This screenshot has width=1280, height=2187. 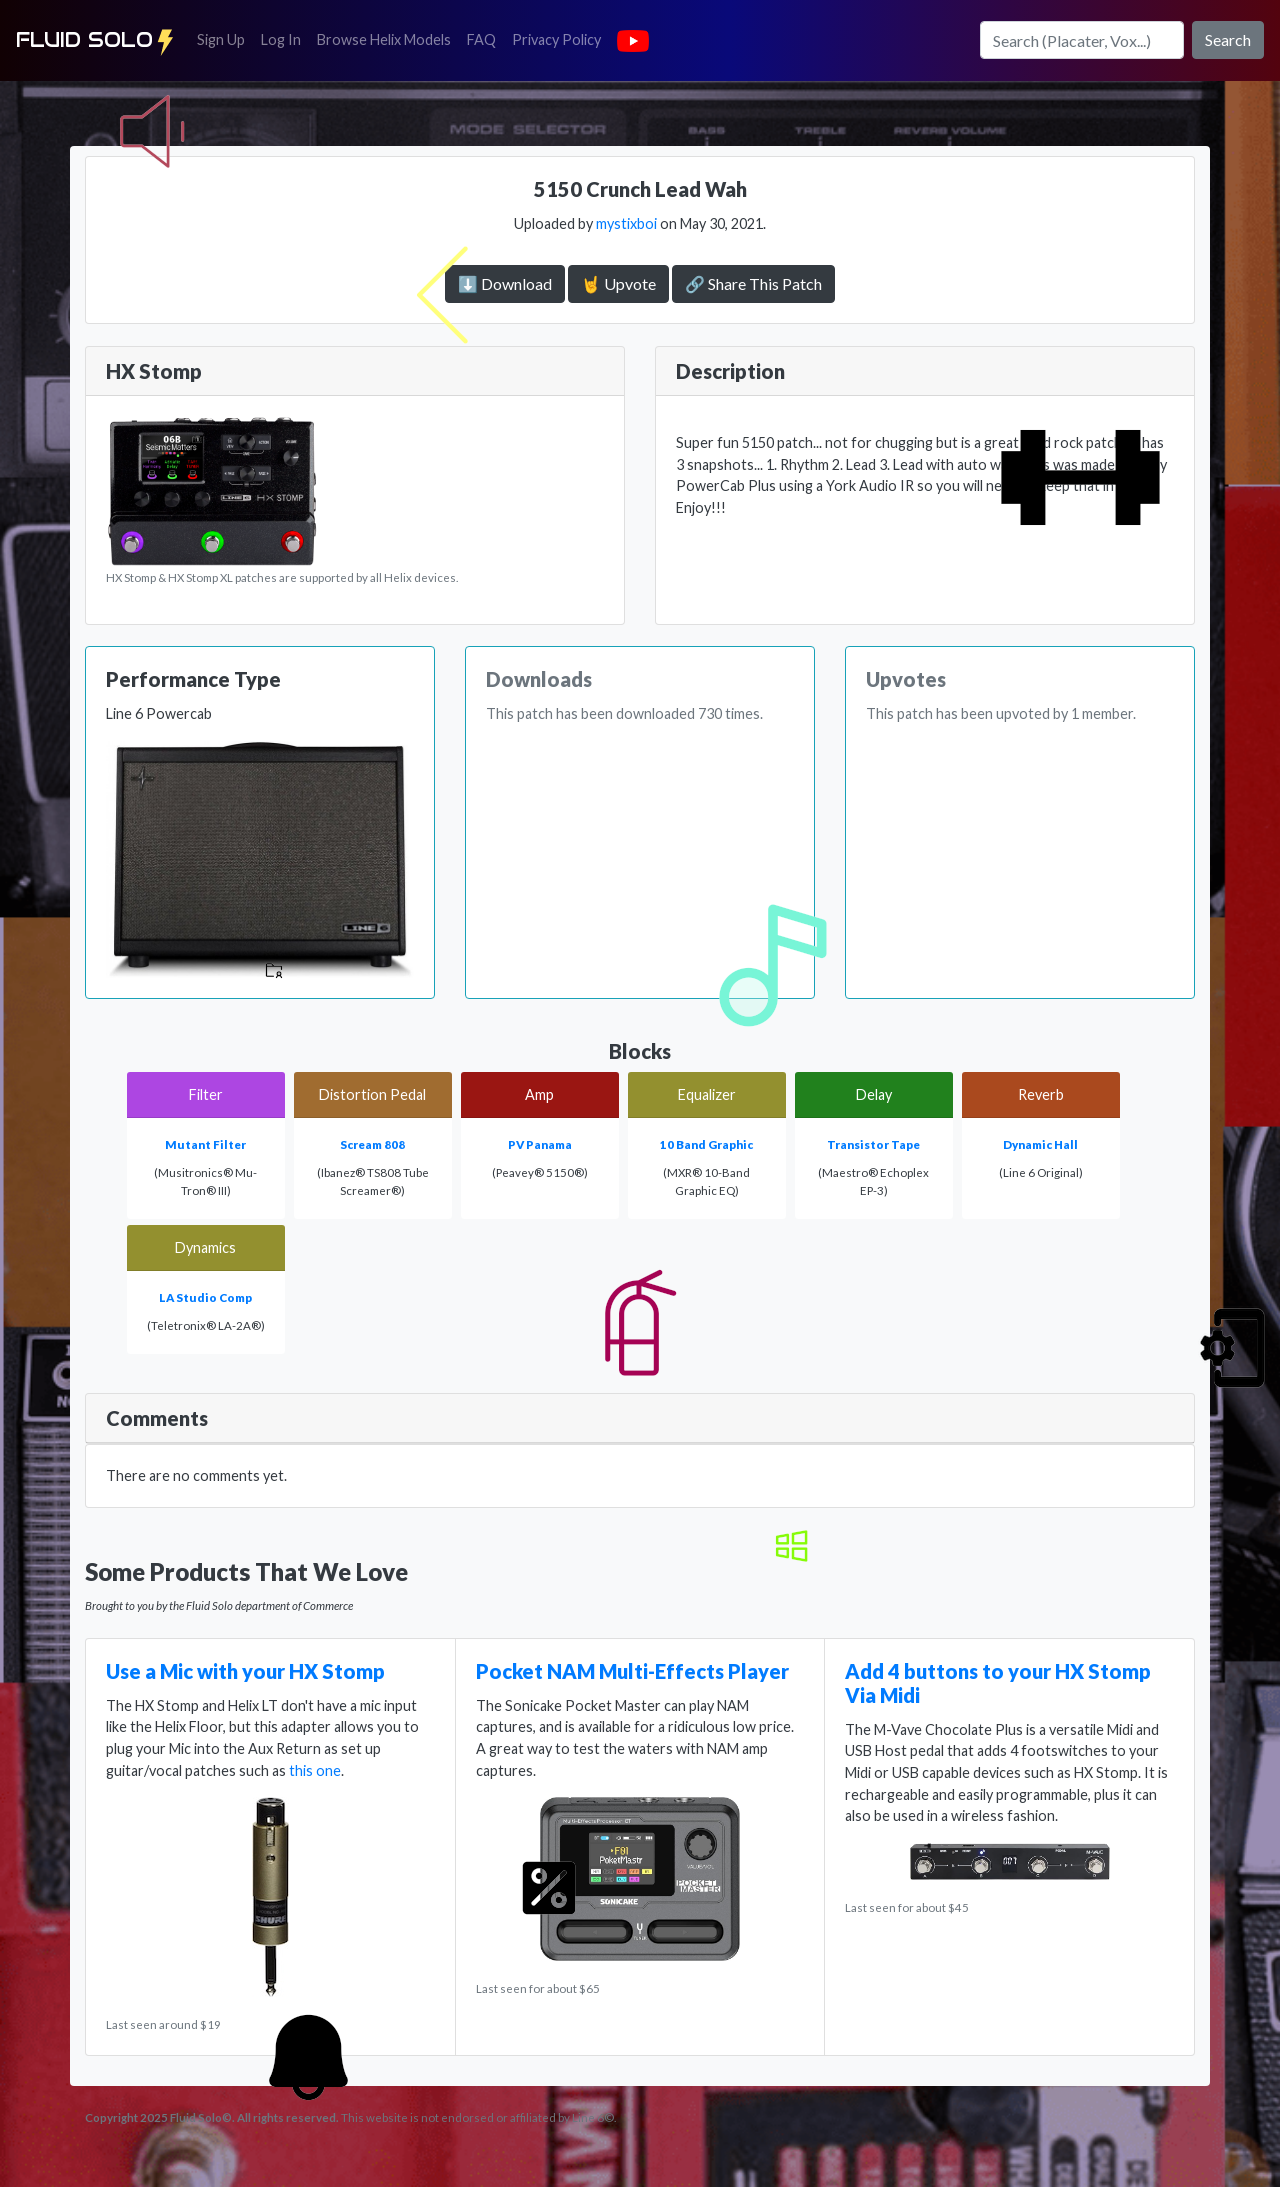 I want to click on configure device connection settings, so click(x=1232, y=1348).